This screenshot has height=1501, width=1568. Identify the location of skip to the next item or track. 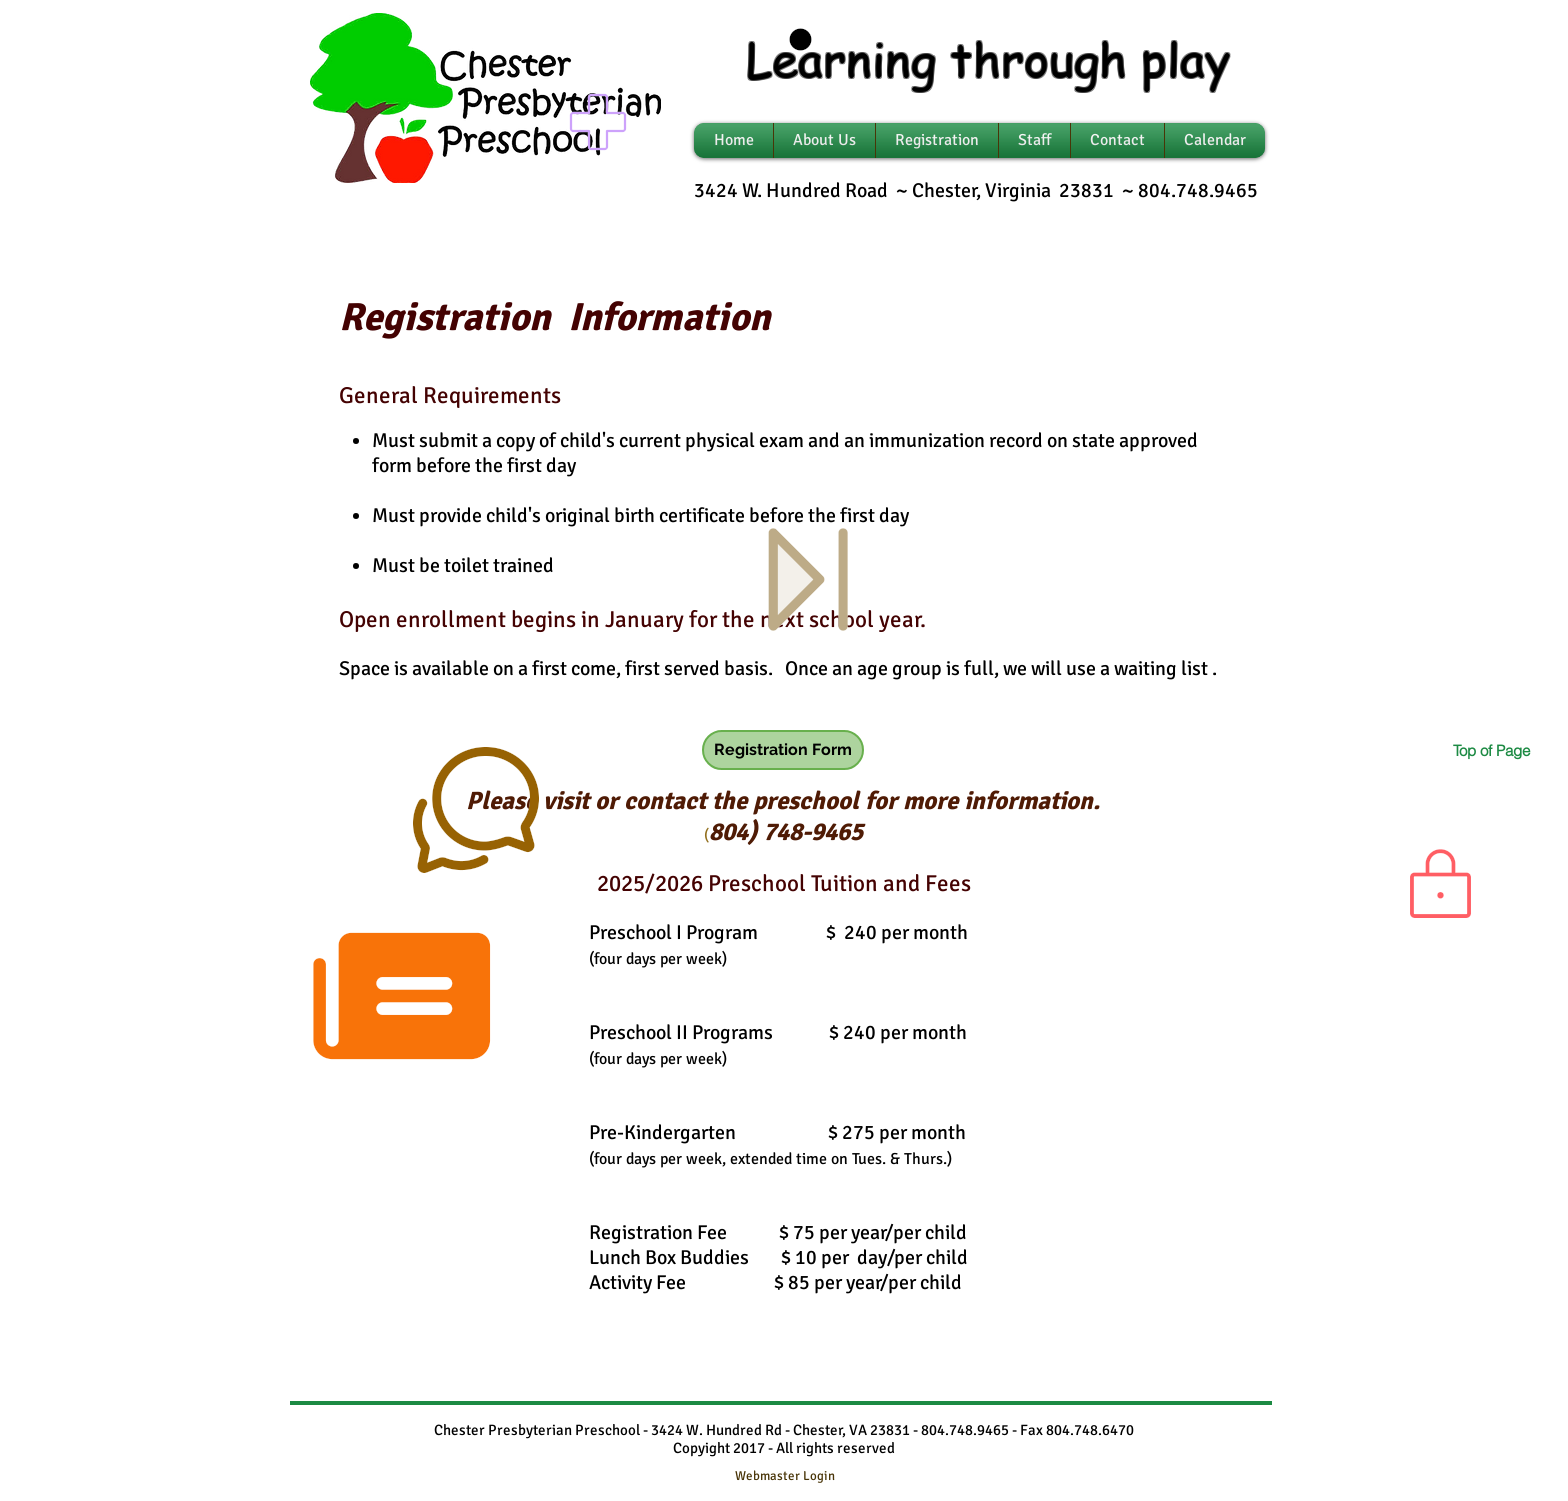
(810, 579).